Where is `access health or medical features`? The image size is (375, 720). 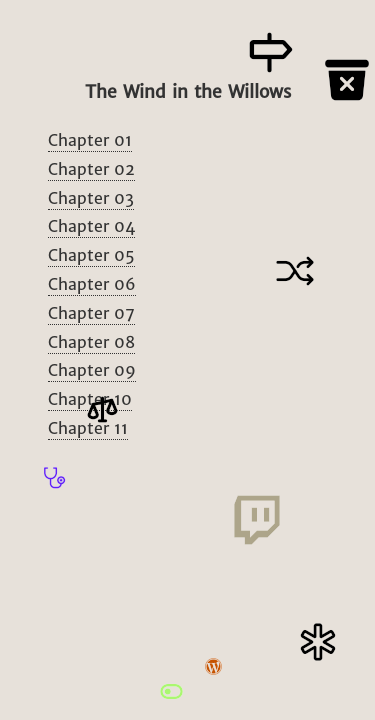 access health or medical features is located at coordinates (53, 477).